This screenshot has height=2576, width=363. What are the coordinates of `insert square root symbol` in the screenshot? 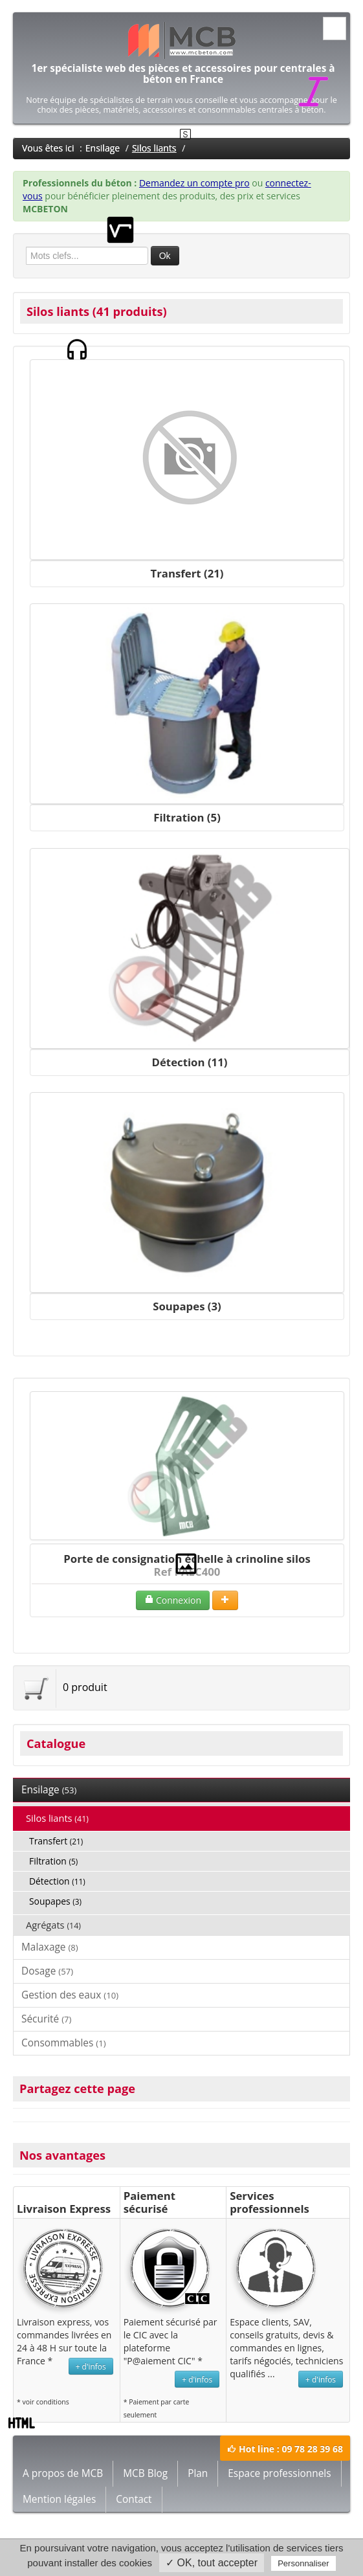 It's located at (120, 230).